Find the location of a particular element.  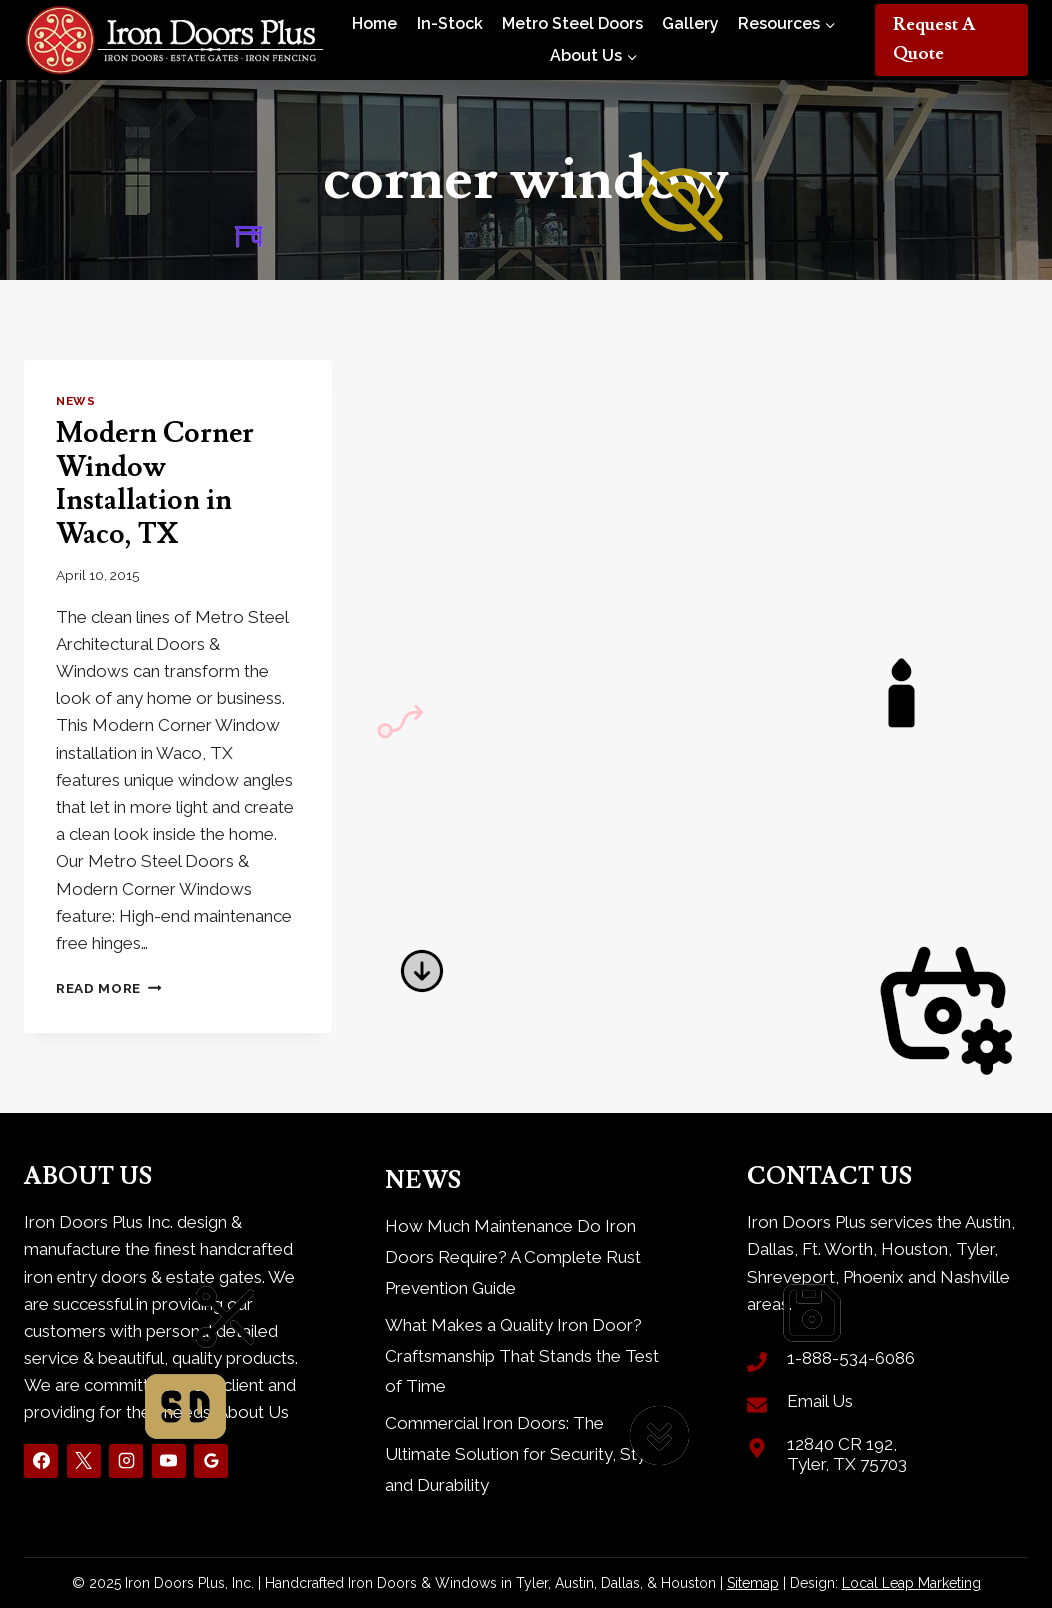

indicates a workflow or process flow direction is located at coordinates (400, 721).